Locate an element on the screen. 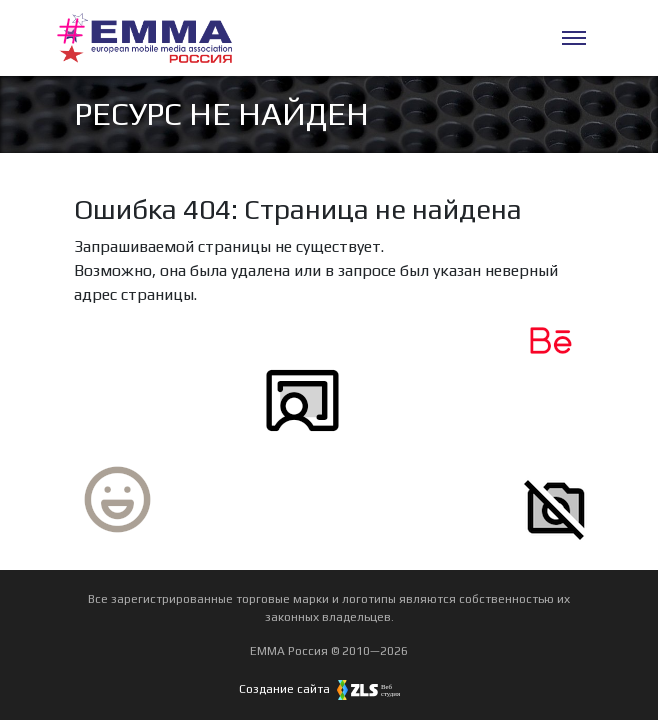  rate your experience as positive is located at coordinates (117, 499).